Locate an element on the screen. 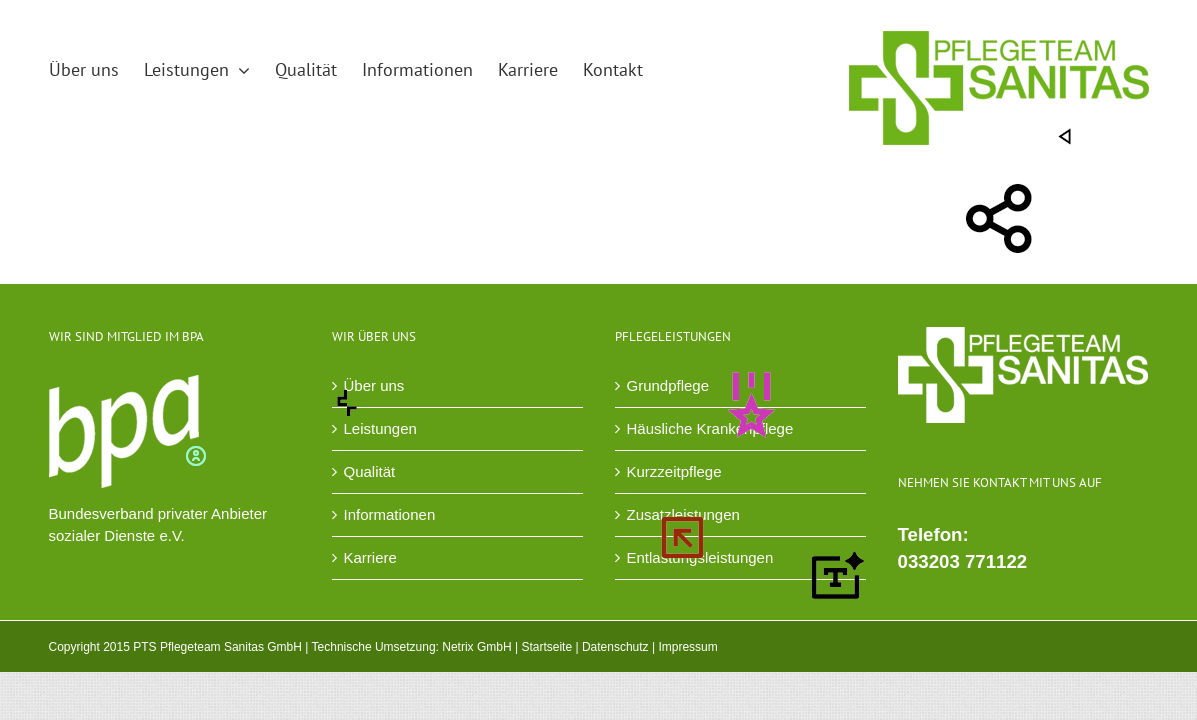 The height and width of the screenshot is (720, 1197). share this content is located at coordinates (1000, 218).